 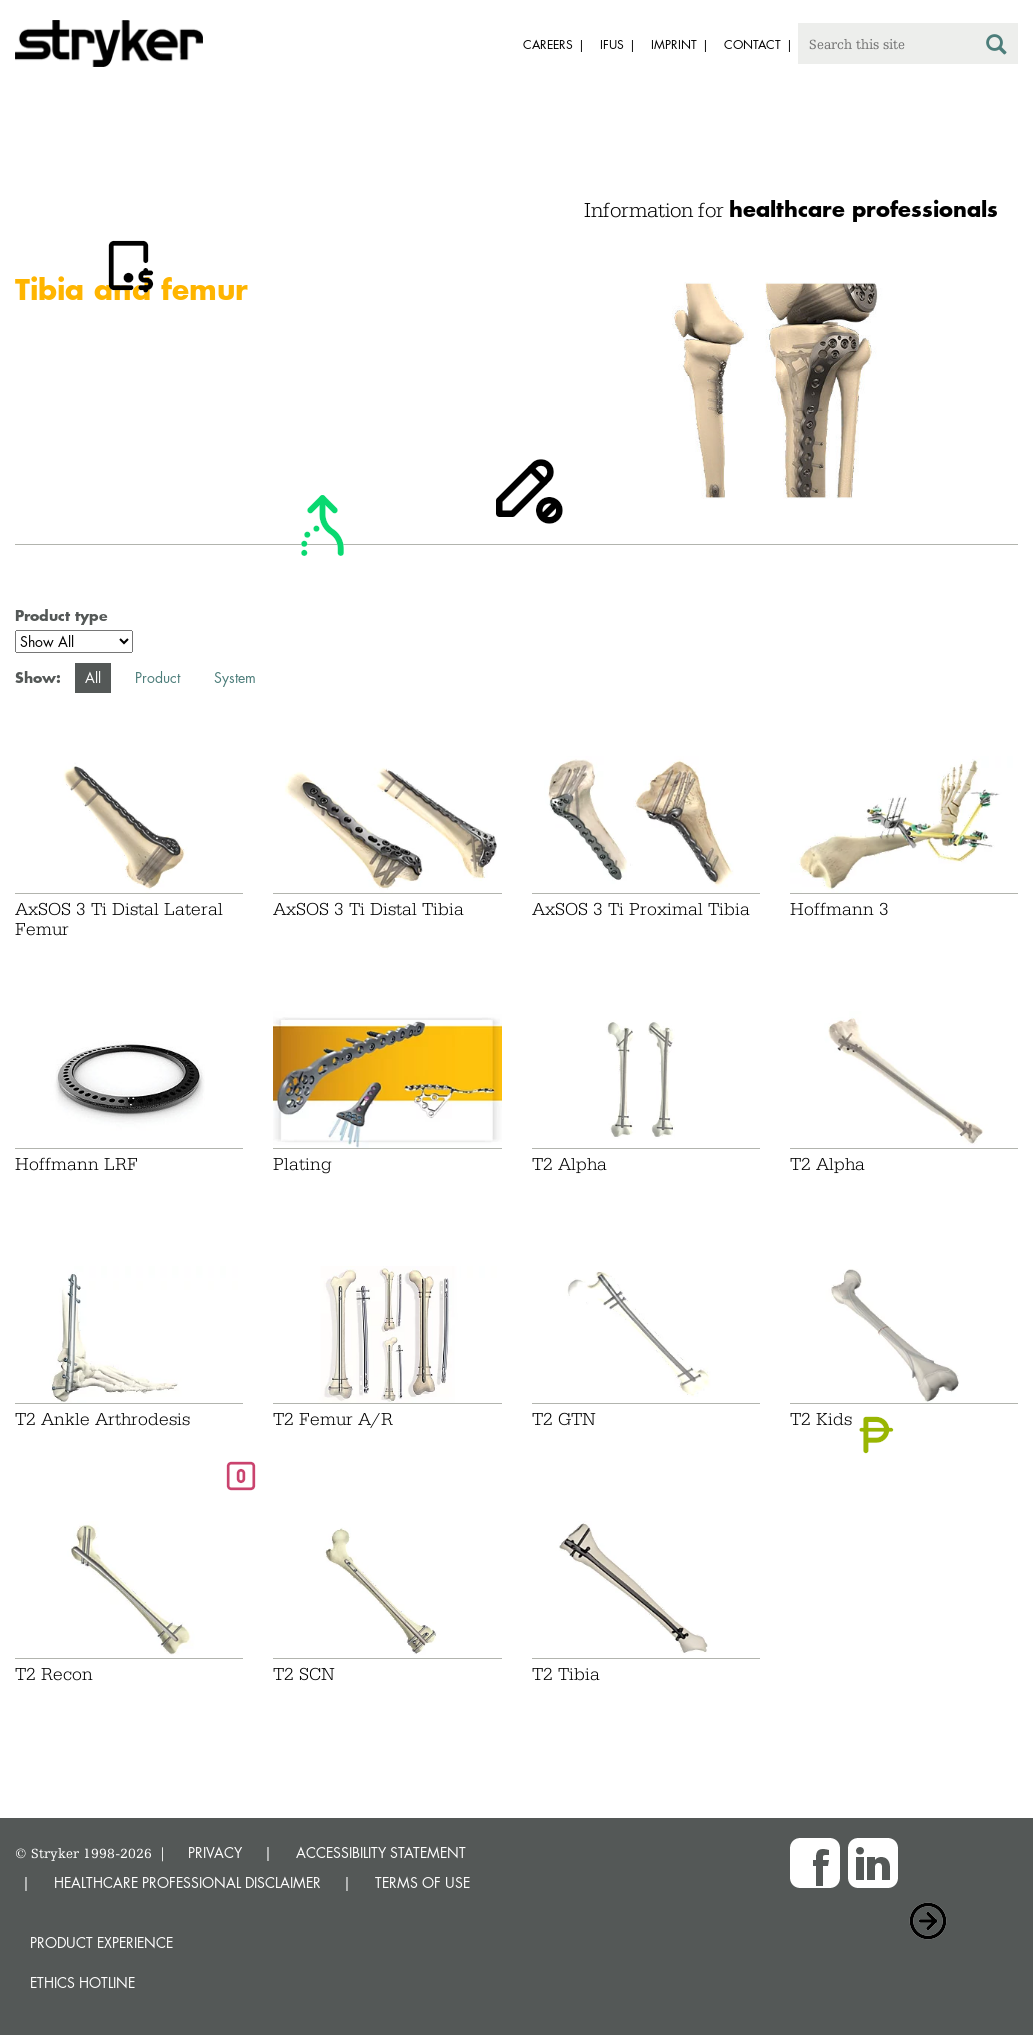 I want to click on access tablet payment or billing settings, so click(x=128, y=265).